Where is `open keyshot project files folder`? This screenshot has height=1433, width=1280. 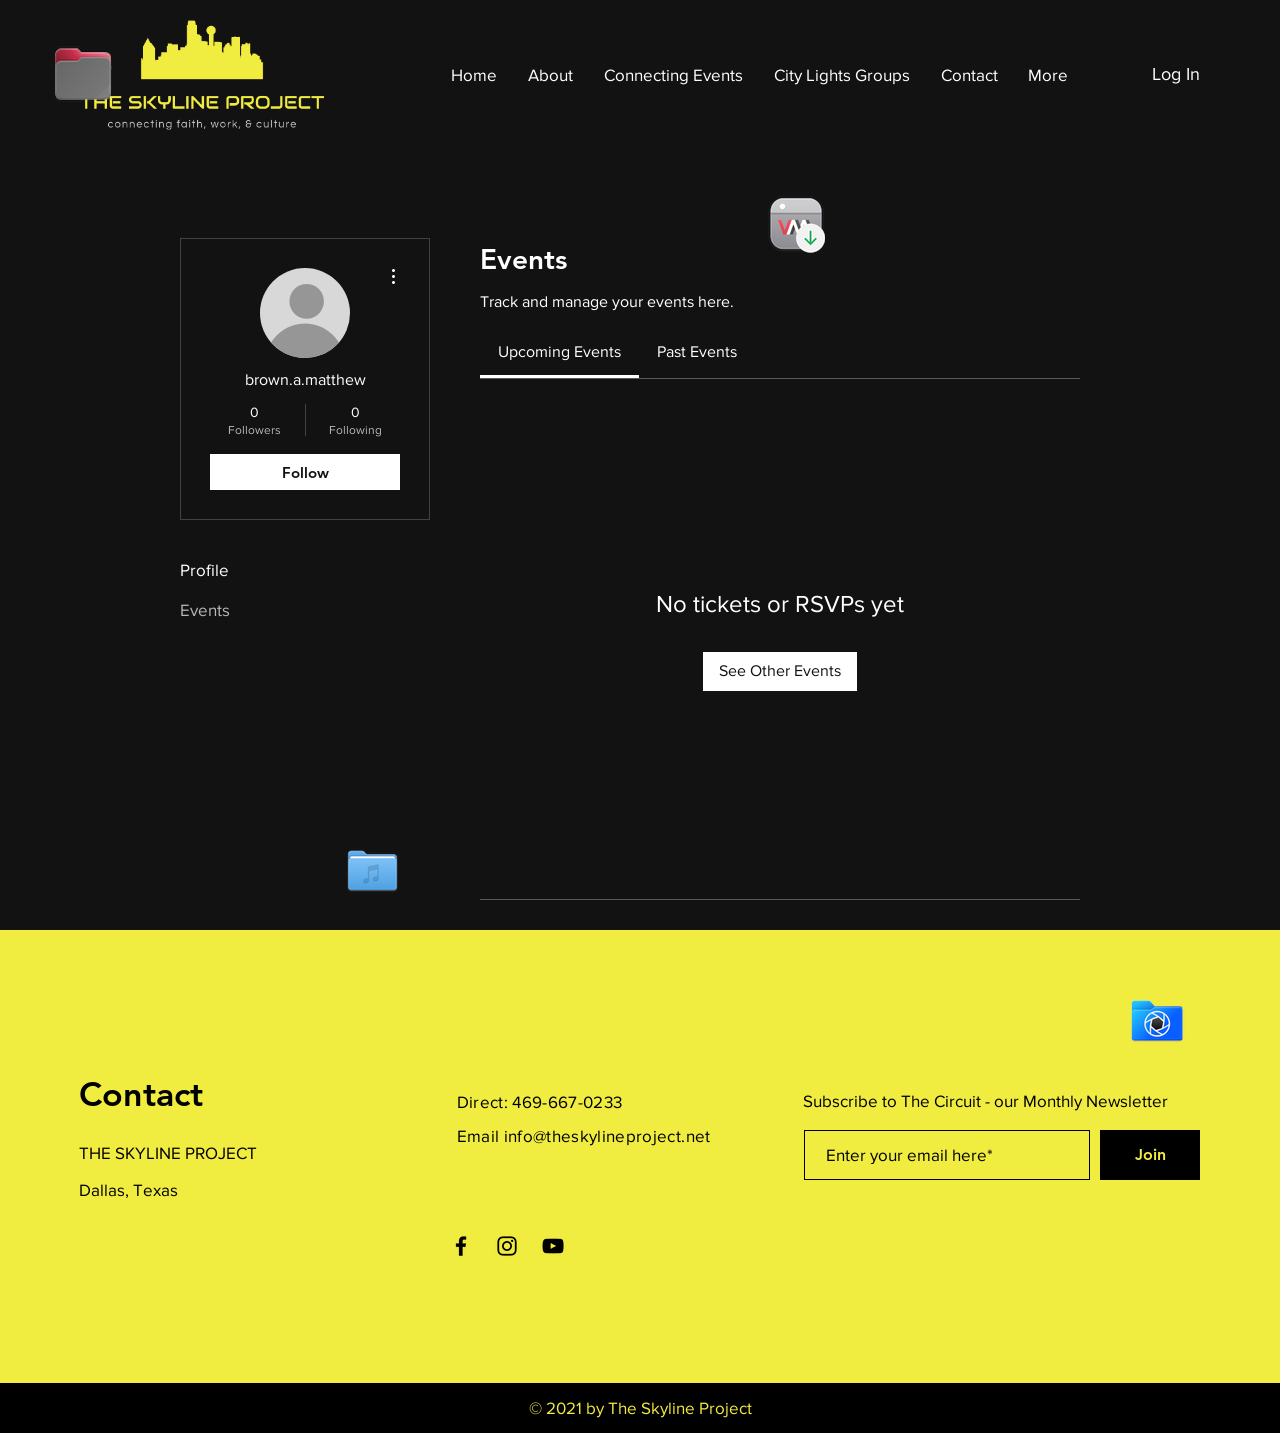
open keyshot project files folder is located at coordinates (1157, 1022).